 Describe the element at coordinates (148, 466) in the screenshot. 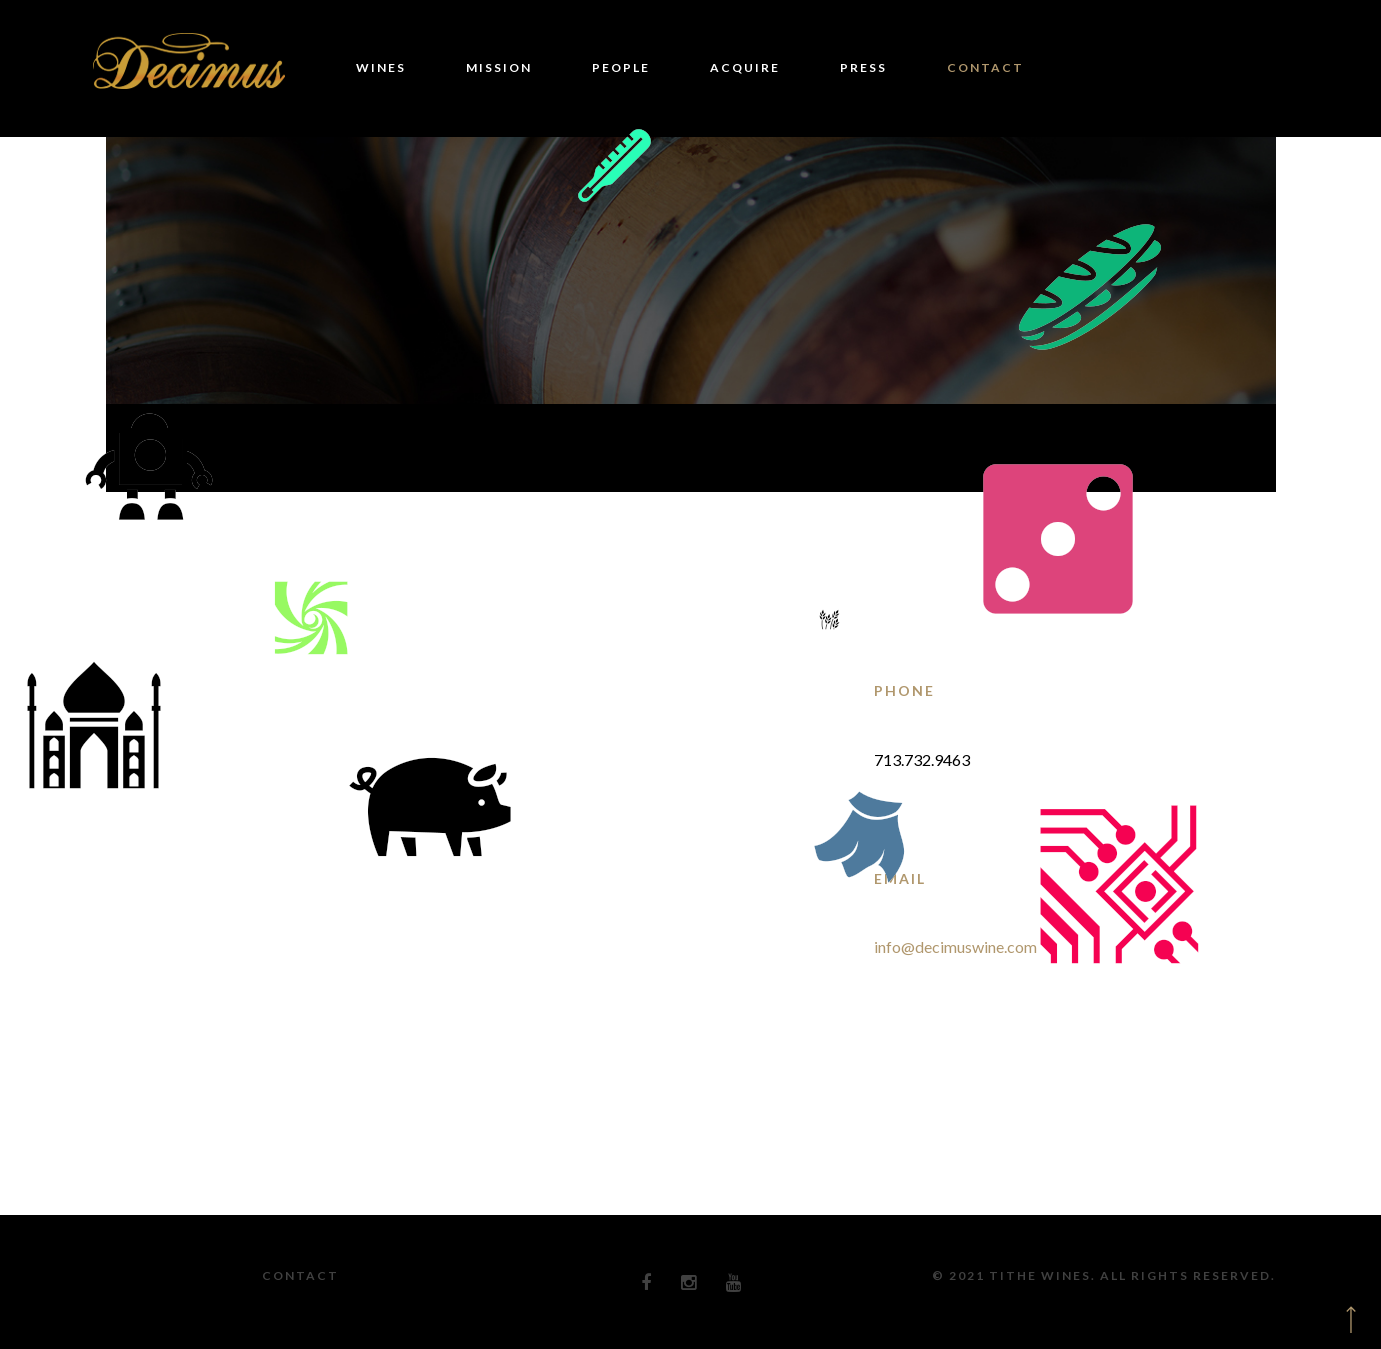

I see `access bot or automation settings` at that location.